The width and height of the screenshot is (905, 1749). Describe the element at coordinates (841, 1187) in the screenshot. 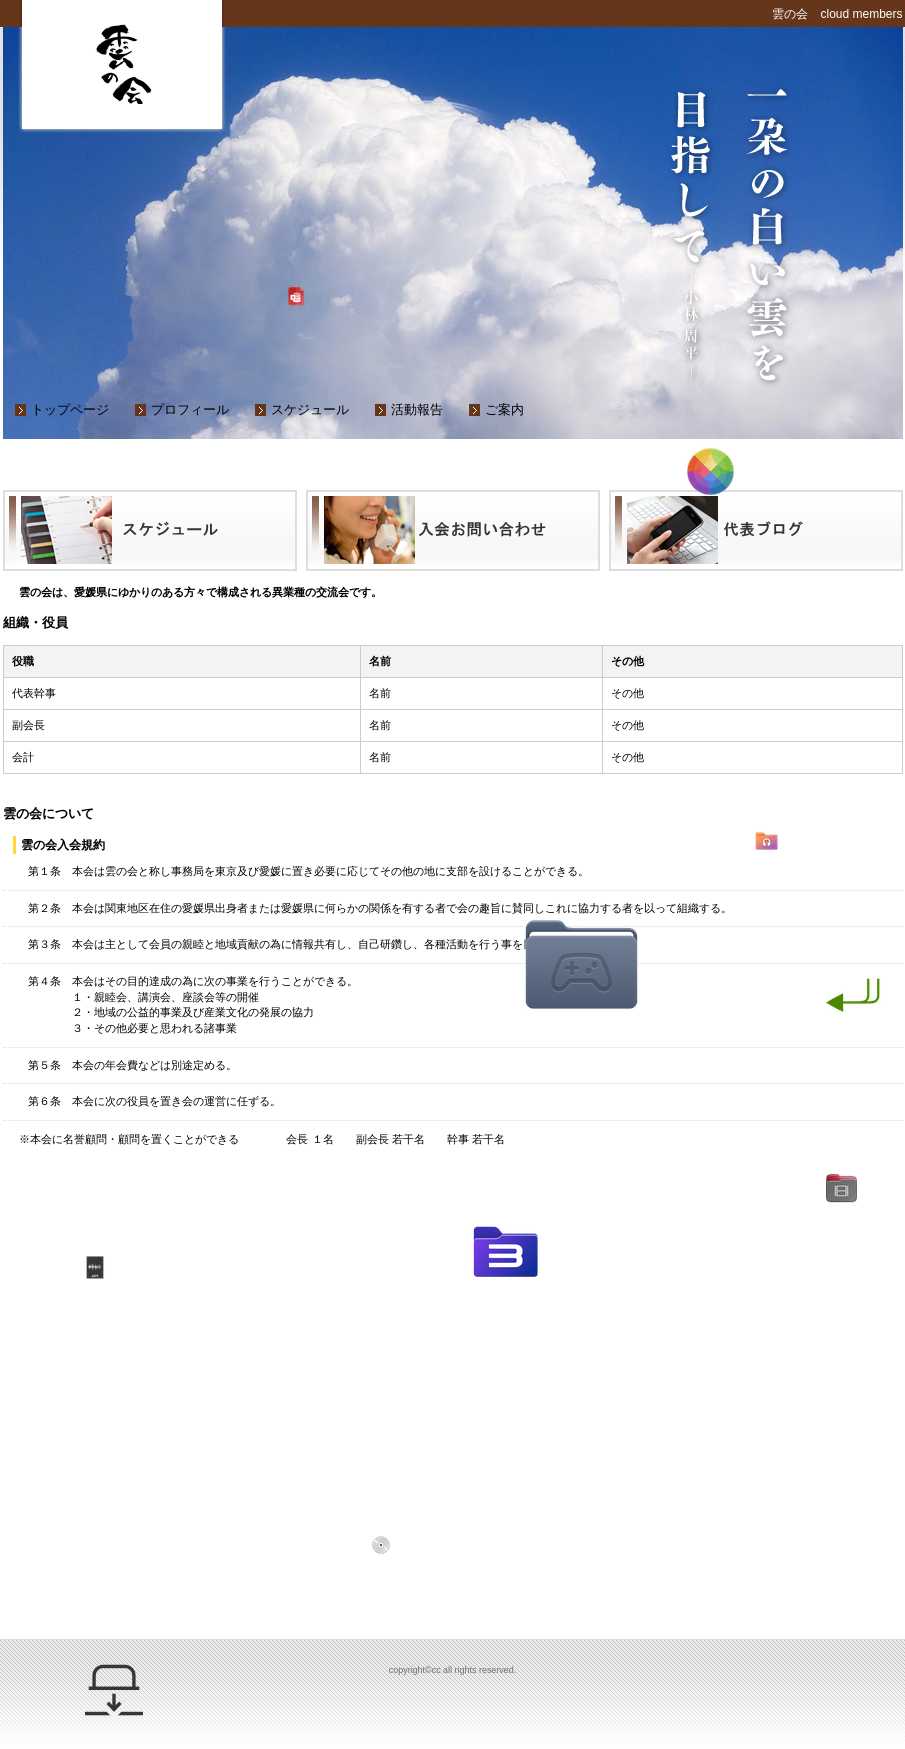

I see `open videos folder` at that location.